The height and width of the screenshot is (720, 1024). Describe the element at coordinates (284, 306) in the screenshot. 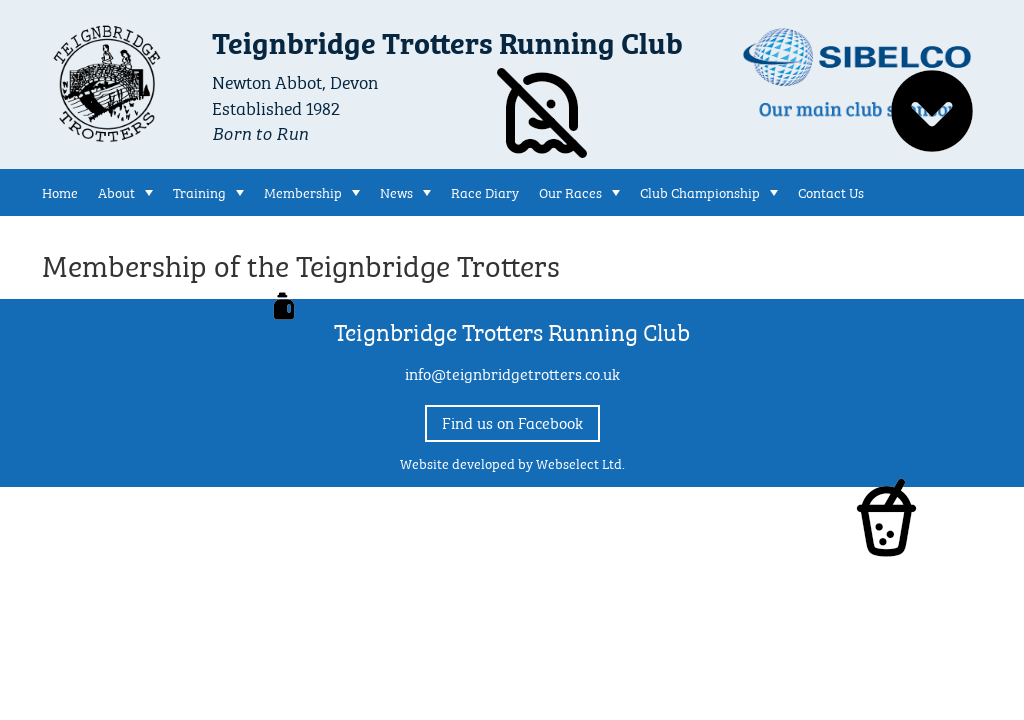

I see `laundry or cleaning product category` at that location.